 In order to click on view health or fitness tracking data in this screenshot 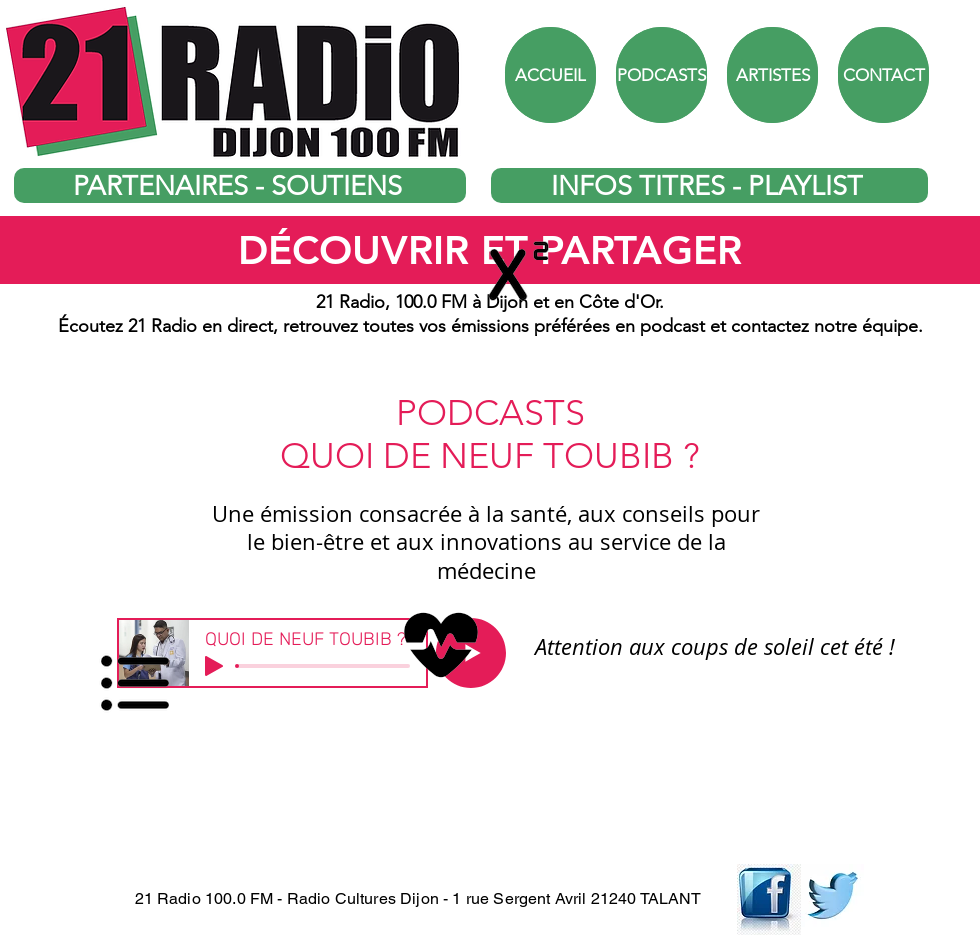, I will do `click(441, 645)`.